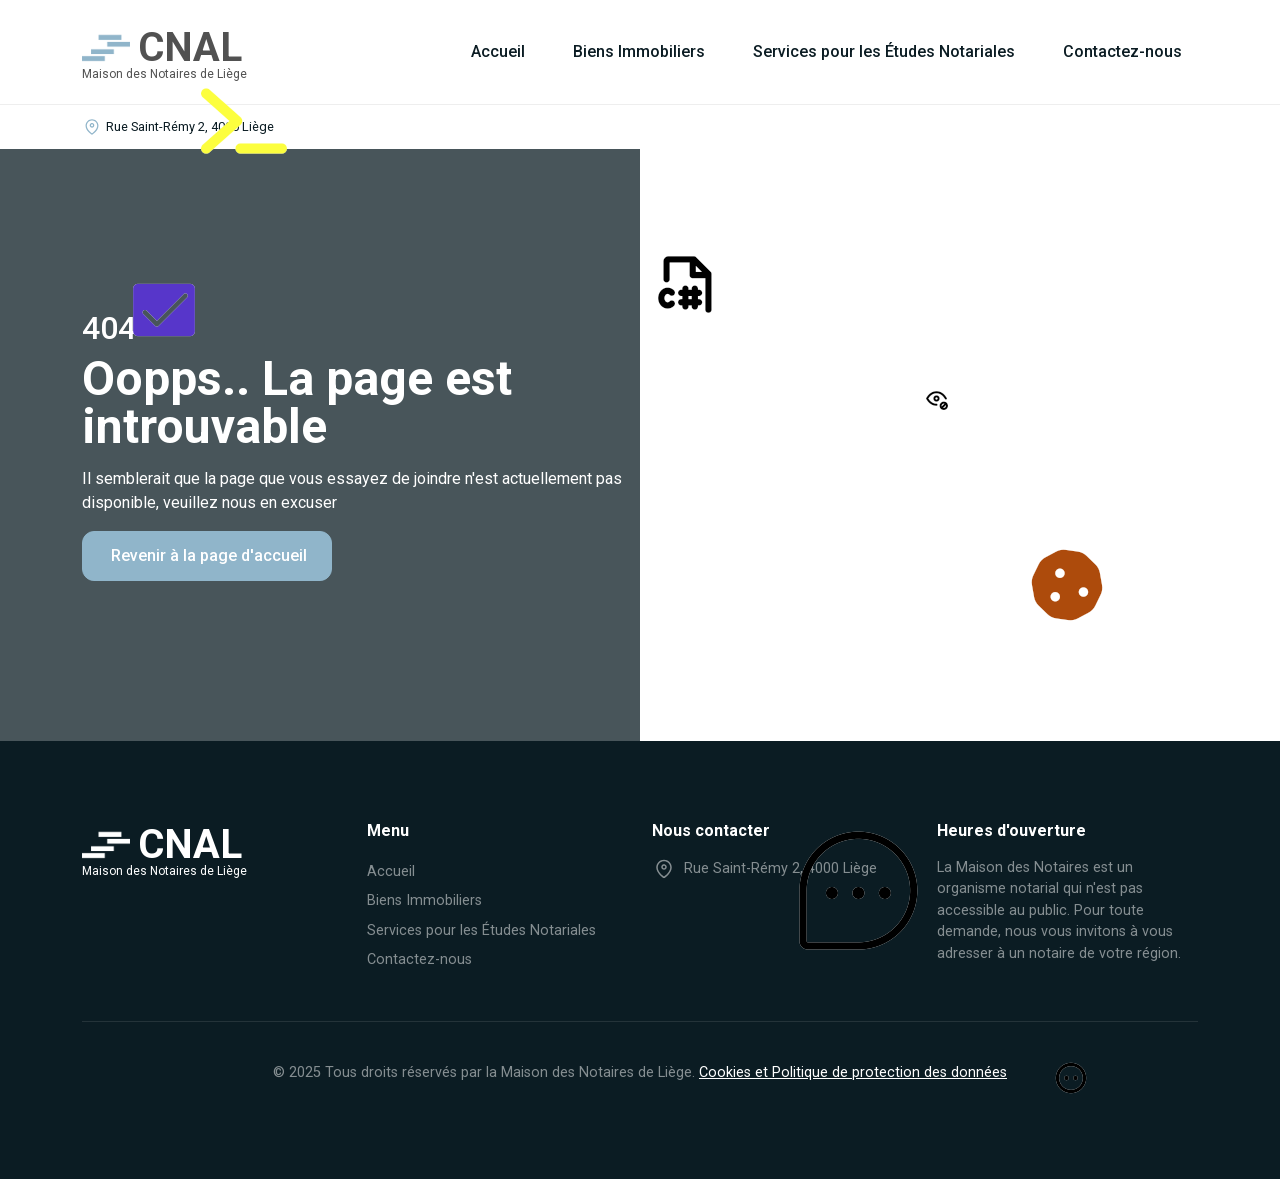 The image size is (1280, 1179). I want to click on open chat or messaging, so click(856, 893).